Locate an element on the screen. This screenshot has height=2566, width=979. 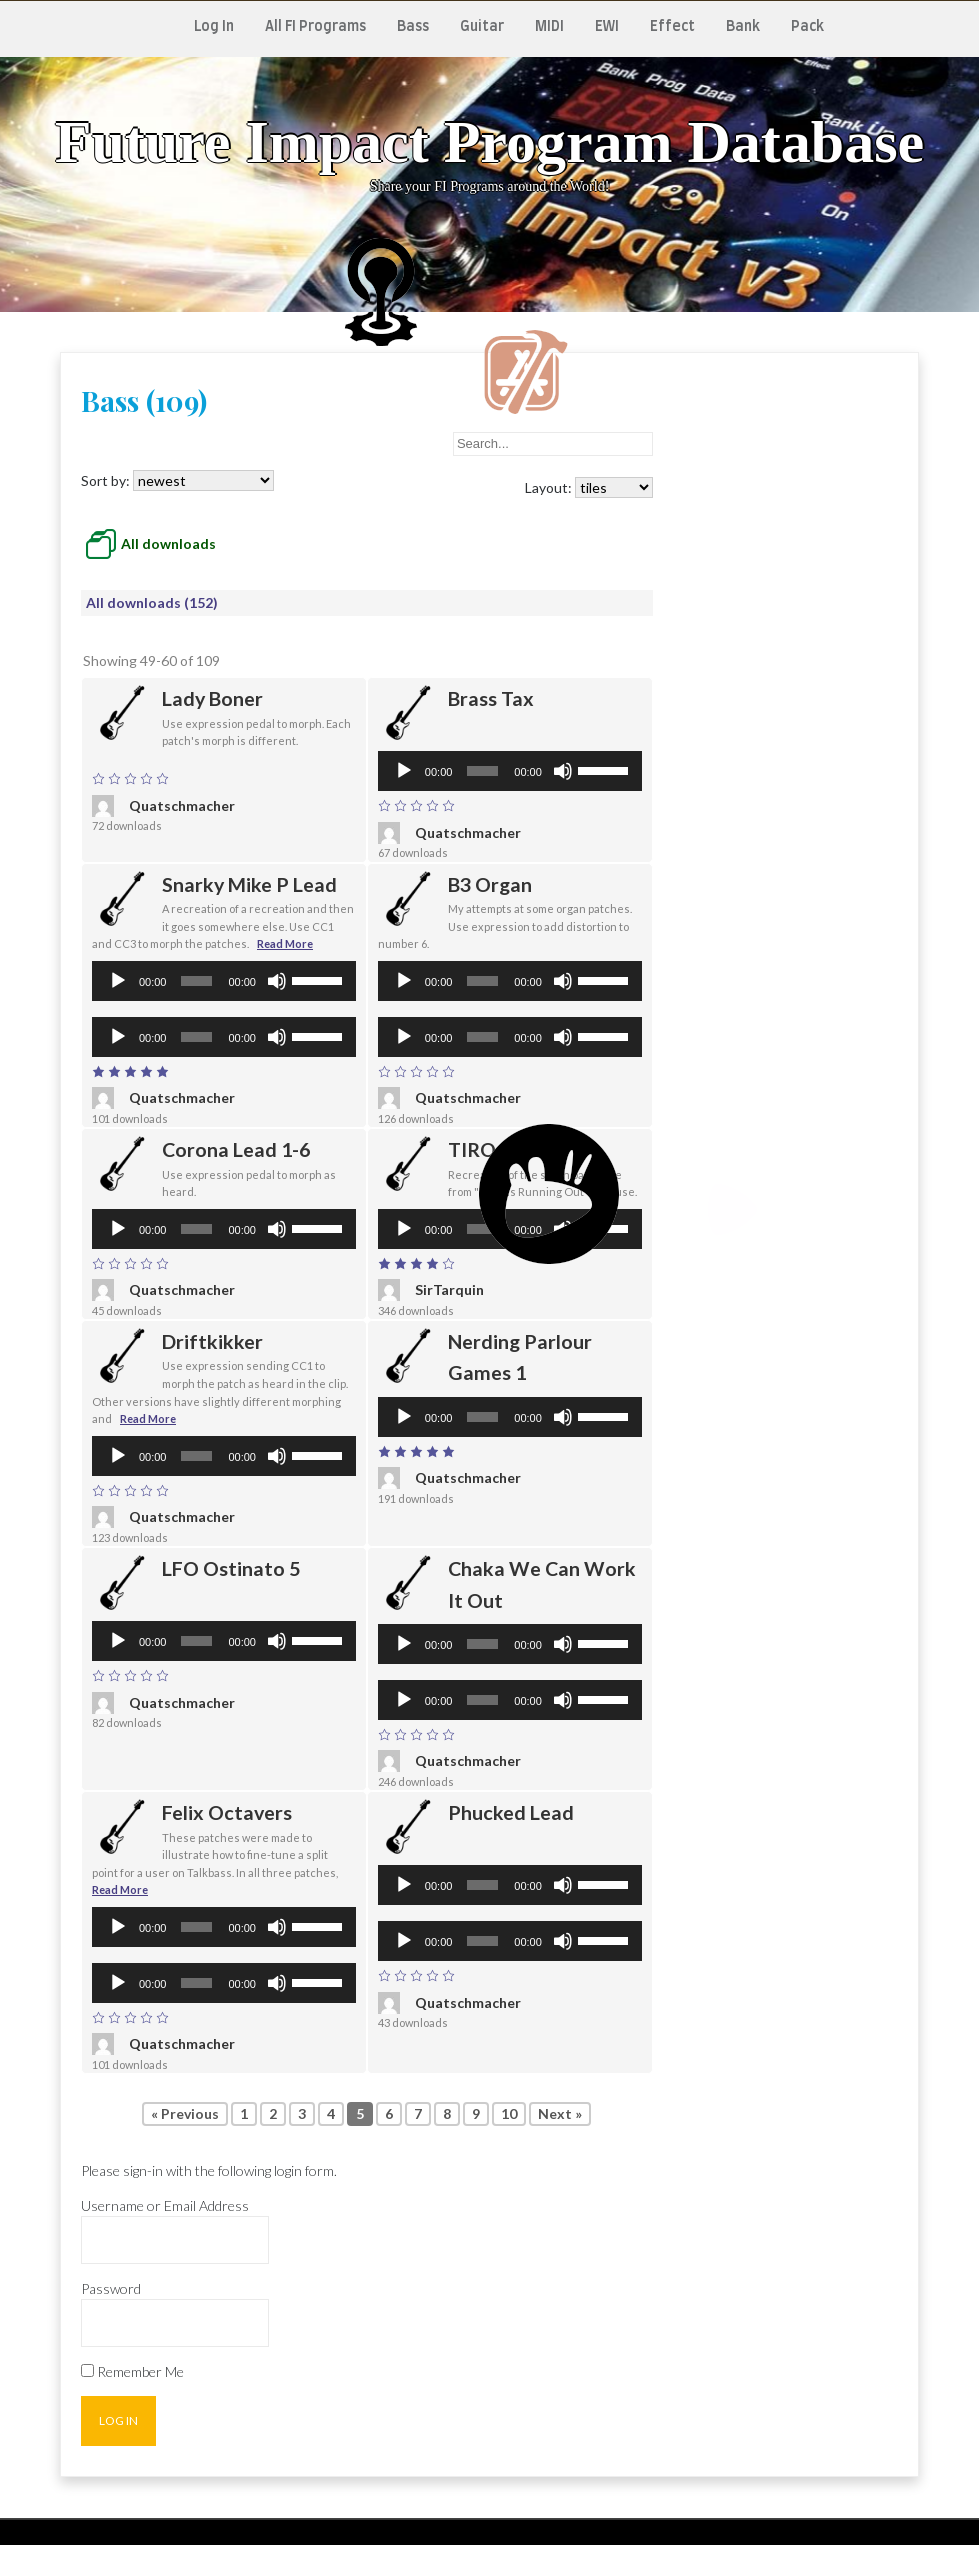
Cloud Foundry platform logo is located at coordinates (381, 292).